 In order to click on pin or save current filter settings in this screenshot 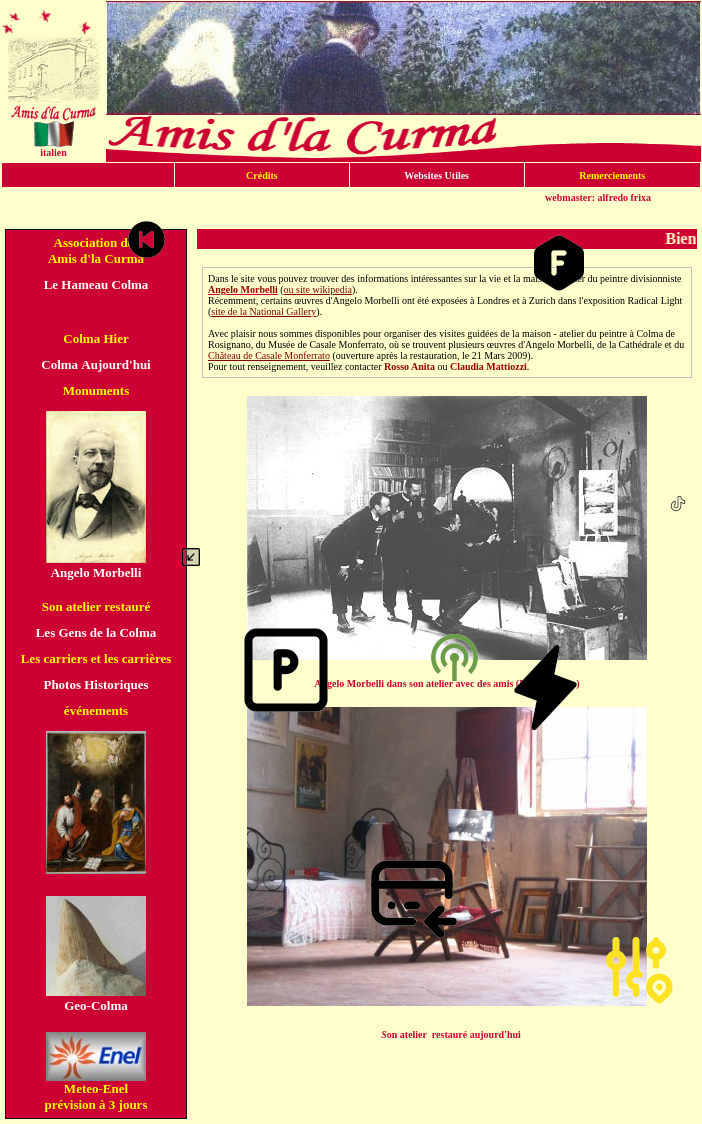, I will do `click(636, 967)`.